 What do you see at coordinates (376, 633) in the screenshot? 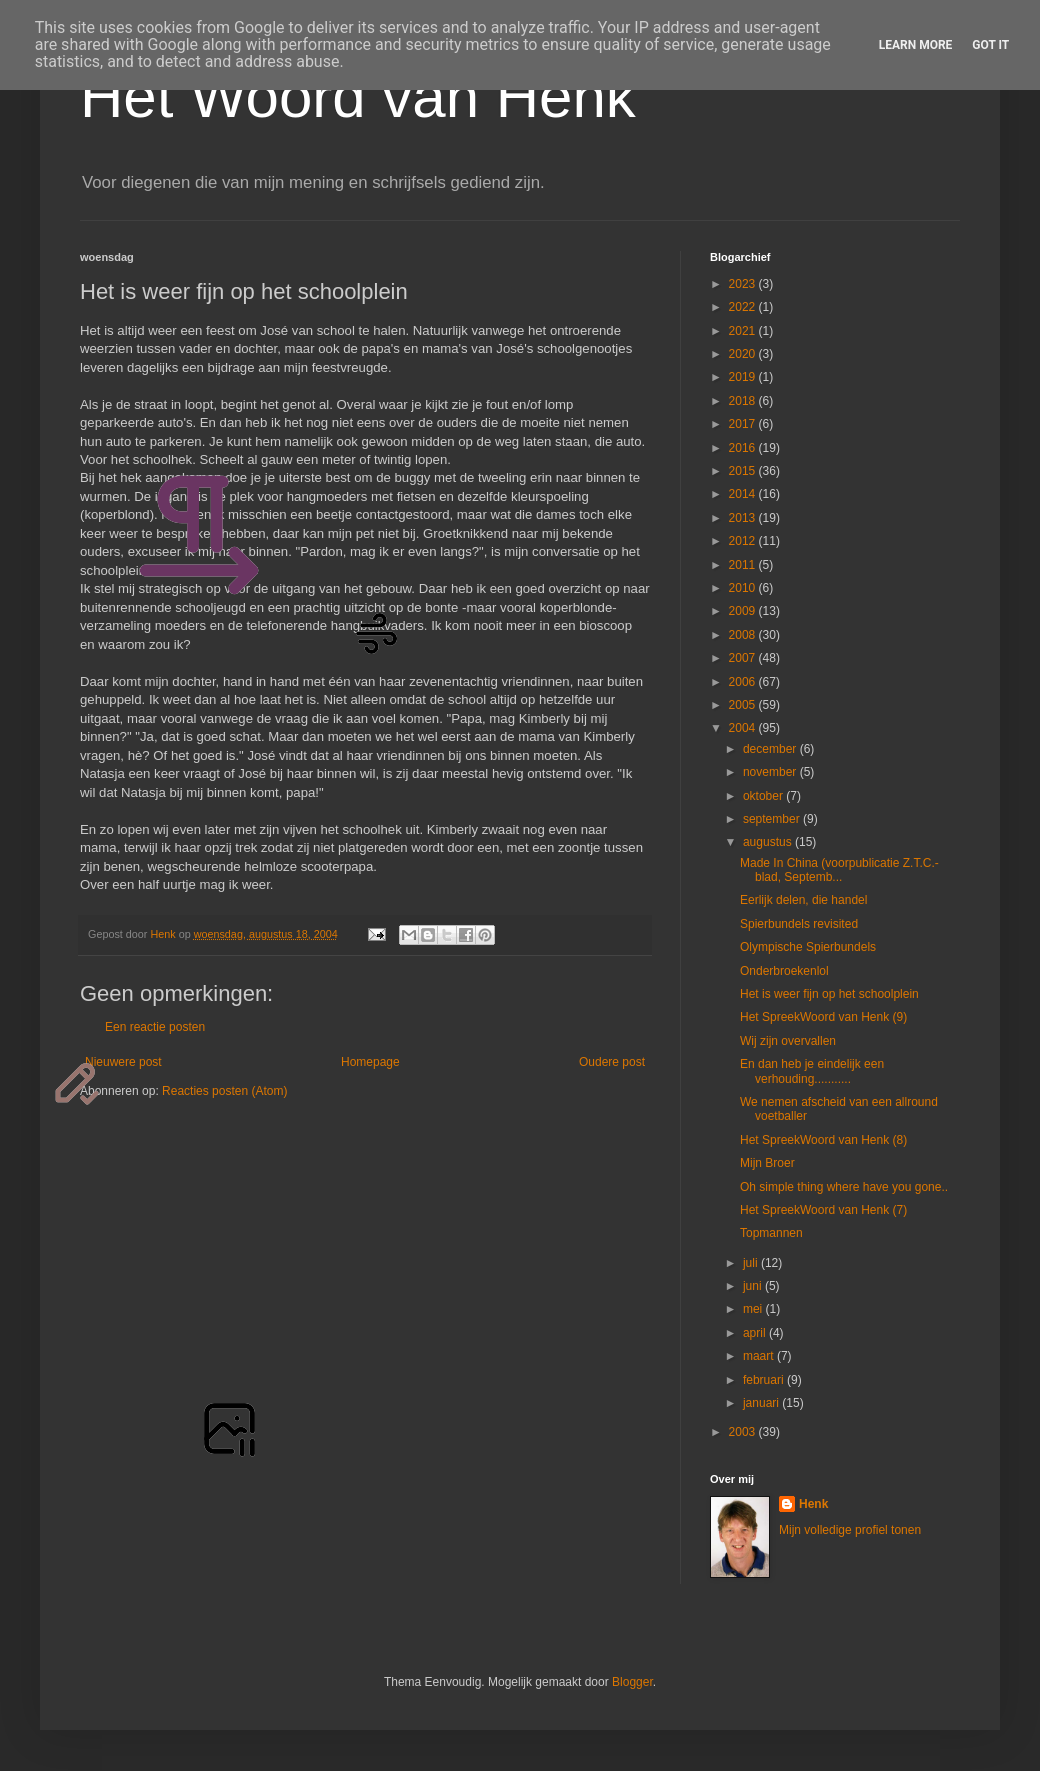
I see `indicates current wind conditions` at bounding box center [376, 633].